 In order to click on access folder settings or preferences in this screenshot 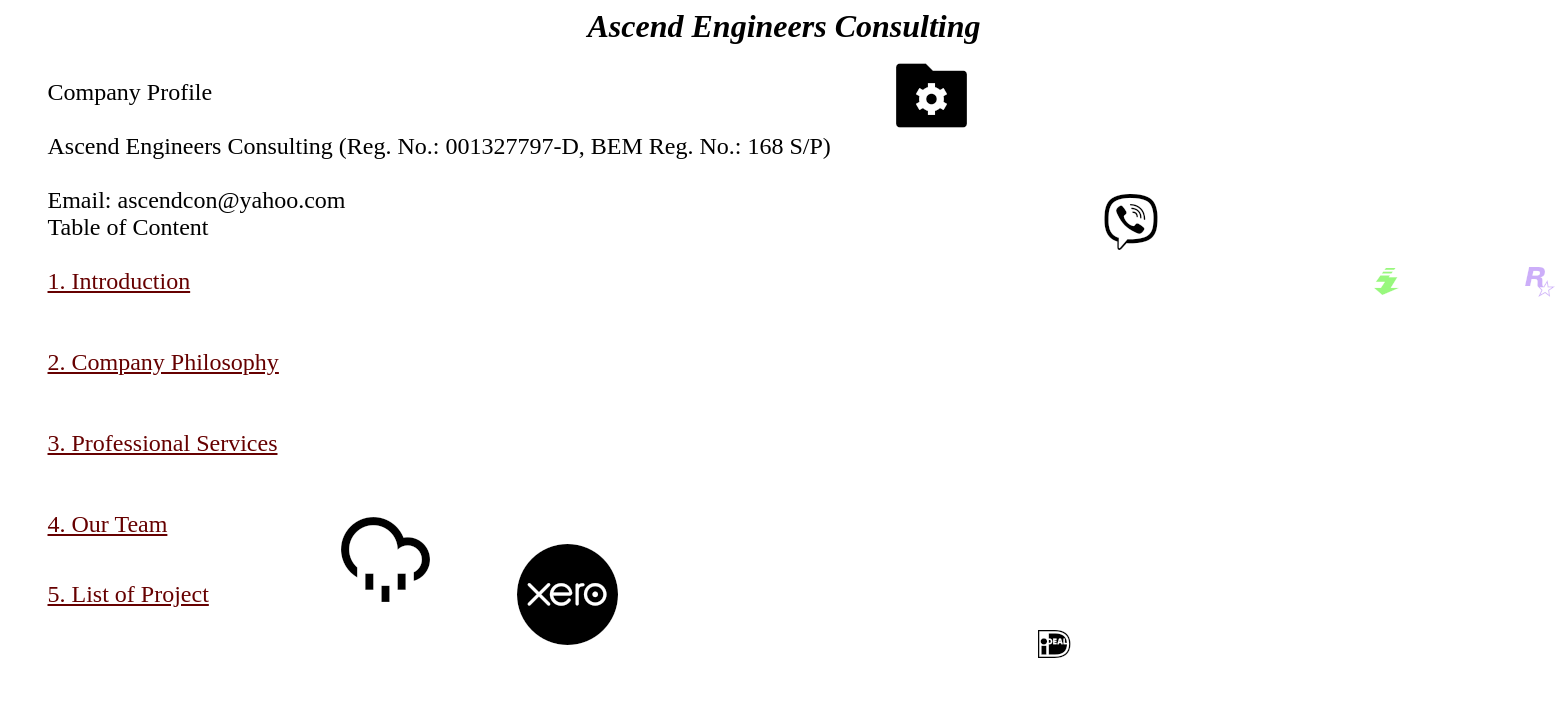, I will do `click(931, 95)`.